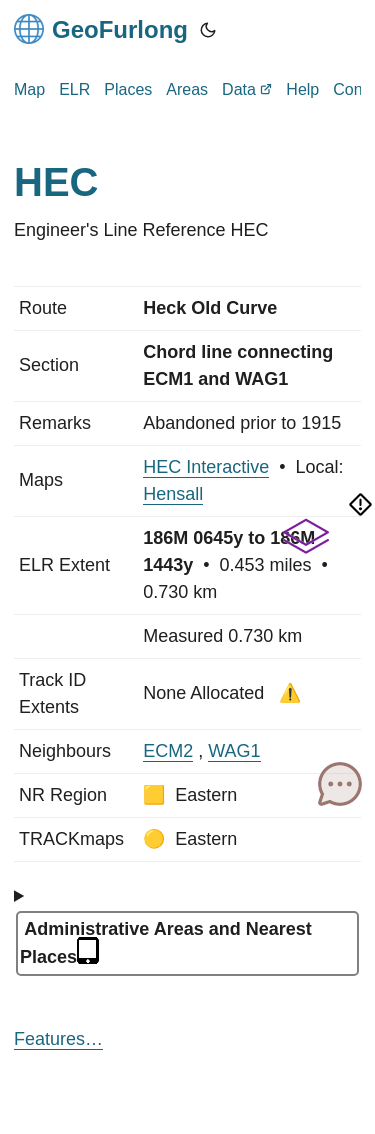 The height and width of the screenshot is (1134, 375). Describe the element at coordinates (360, 504) in the screenshot. I see `indicates a warning or alert requiring attention` at that location.